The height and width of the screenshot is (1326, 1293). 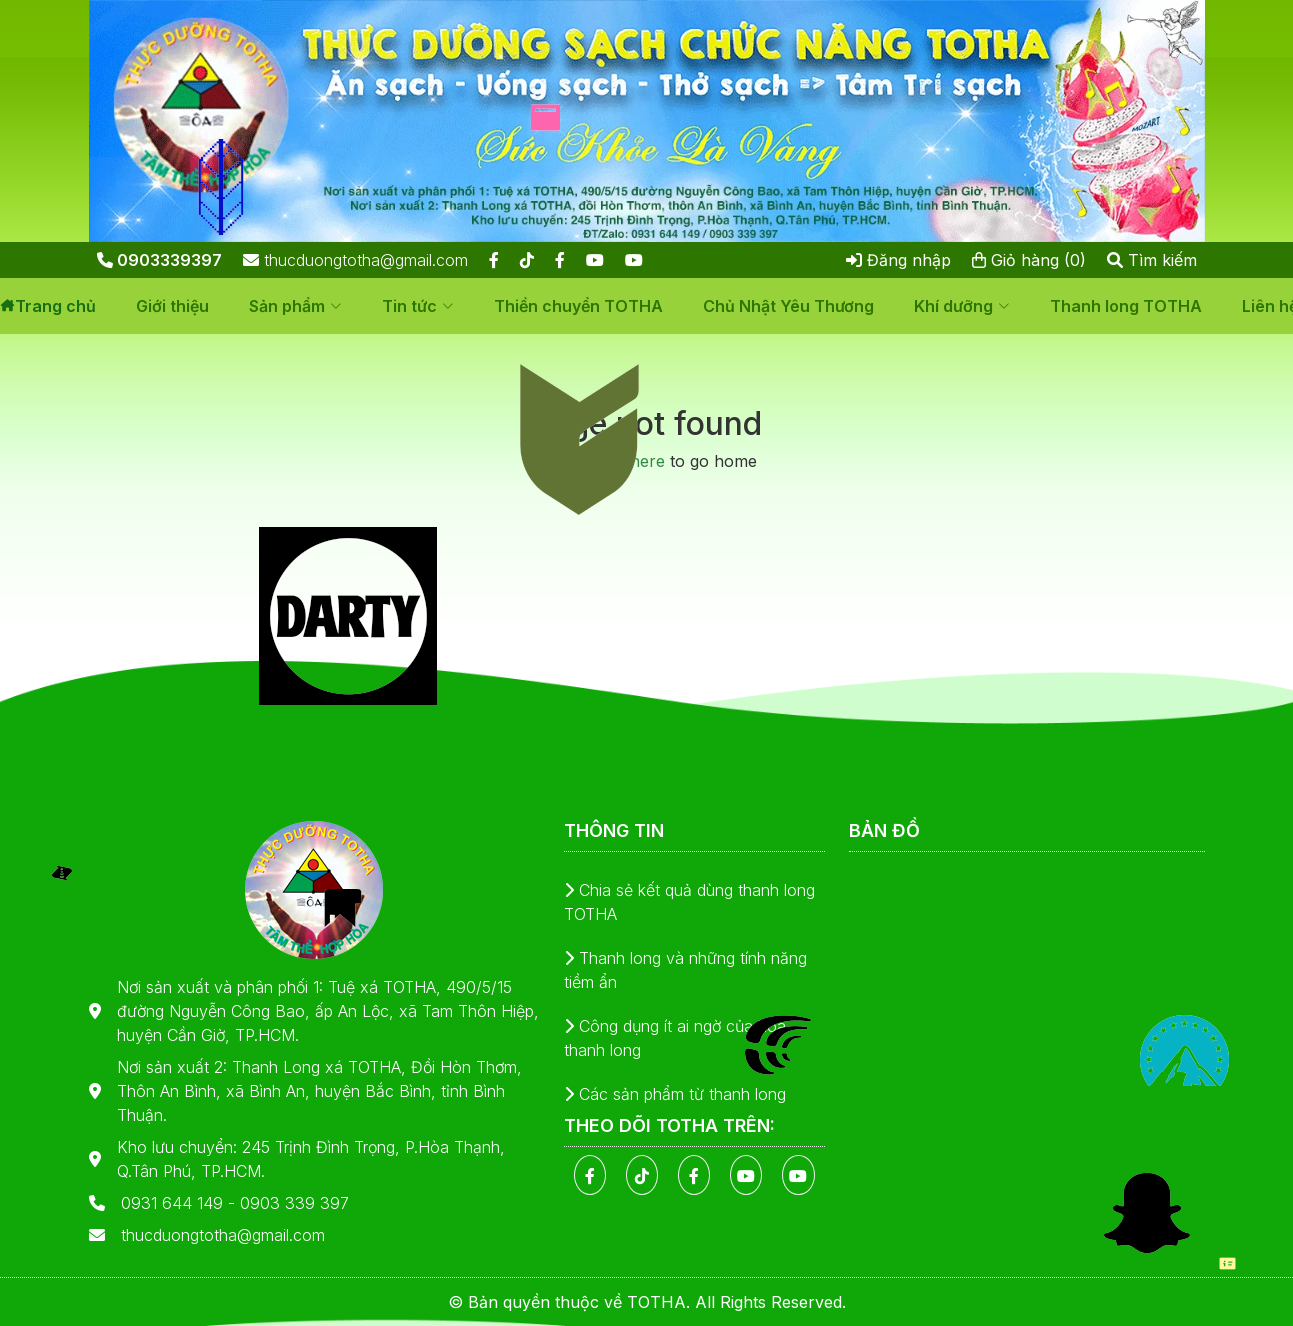 What do you see at coordinates (545, 117) in the screenshot?
I see `switch to top panel layout` at bounding box center [545, 117].